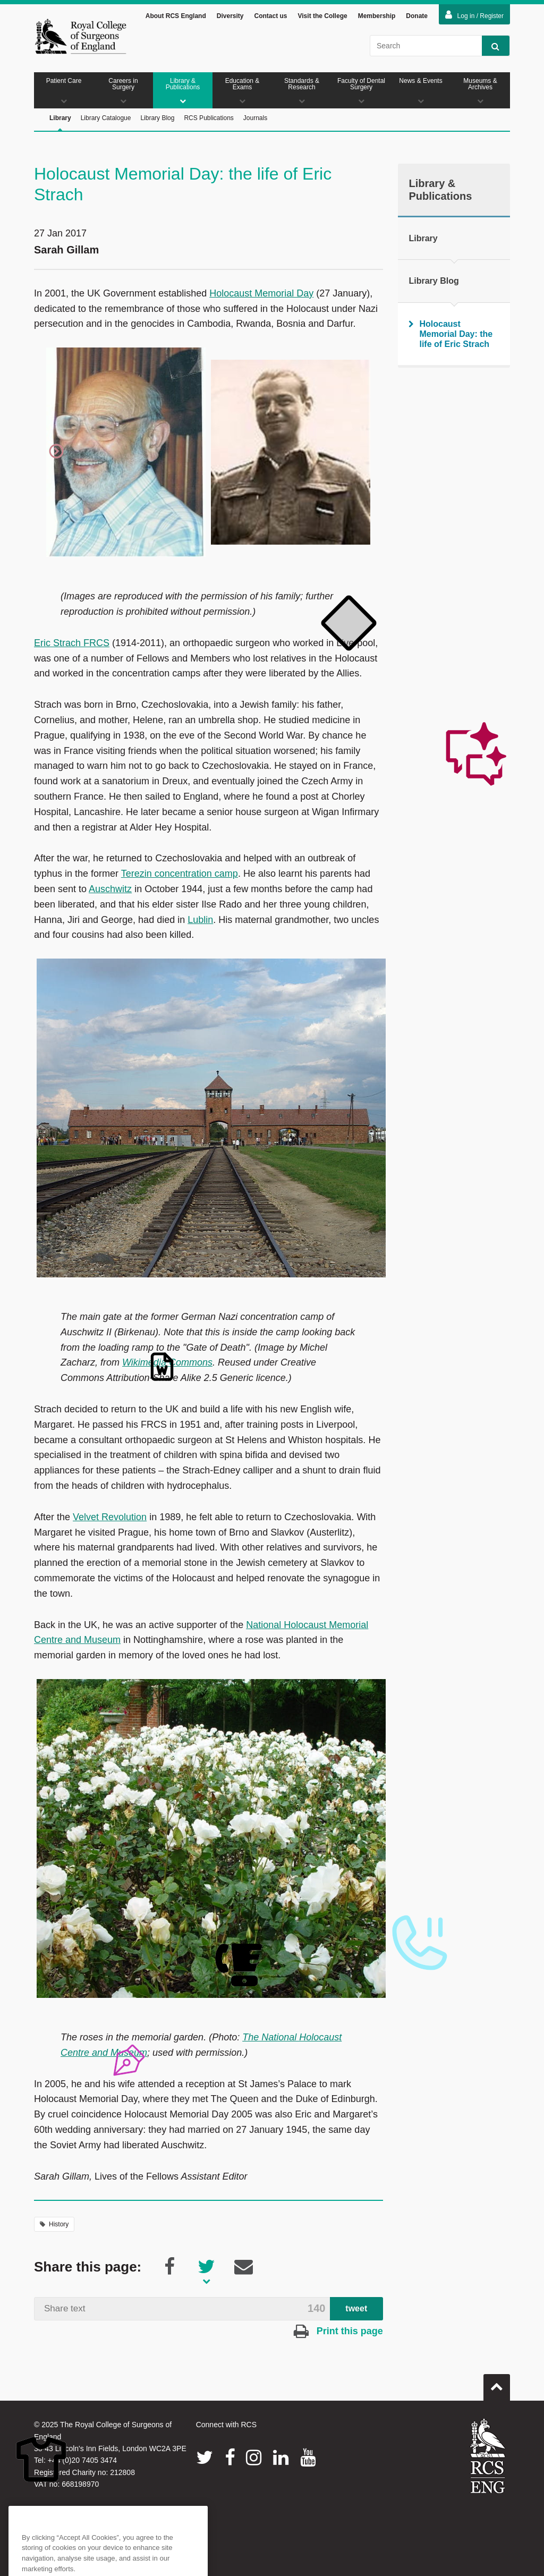  What do you see at coordinates (239, 1965) in the screenshot?
I see `a whimsical easter egg or joke icon` at bounding box center [239, 1965].